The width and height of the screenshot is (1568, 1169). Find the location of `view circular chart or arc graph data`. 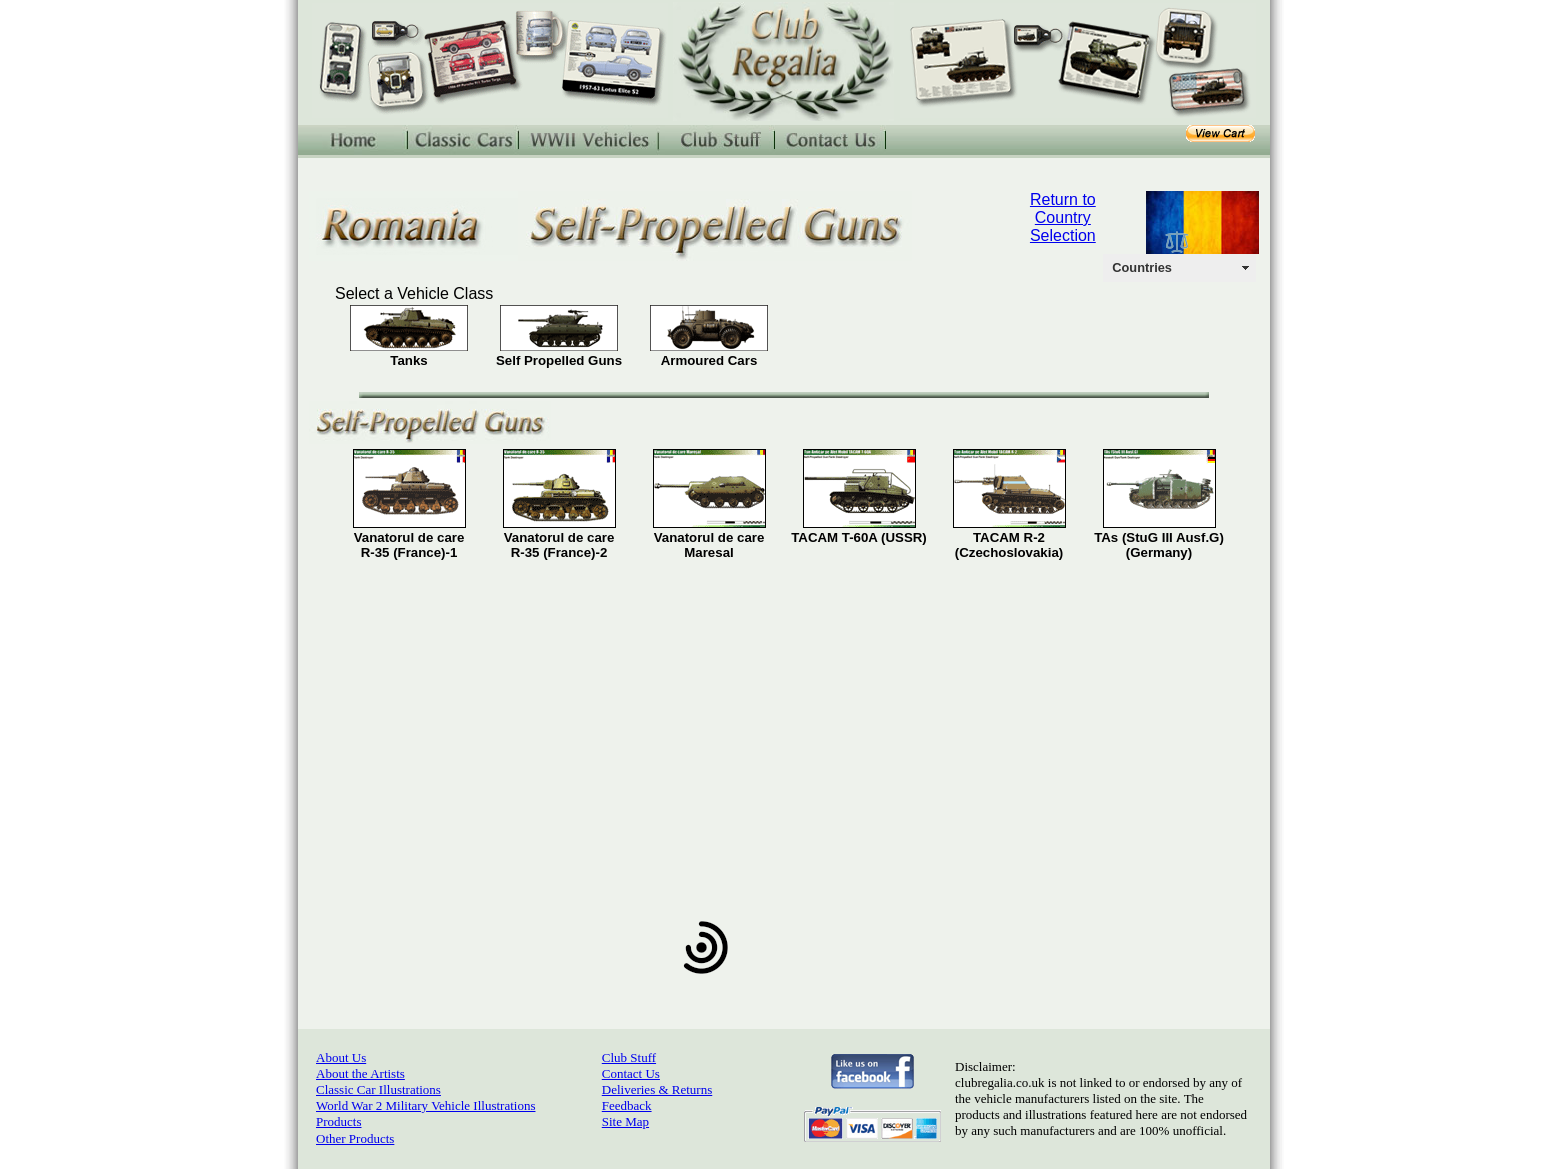

view circular chart or arc graph data is located at coordinates (701, 947).